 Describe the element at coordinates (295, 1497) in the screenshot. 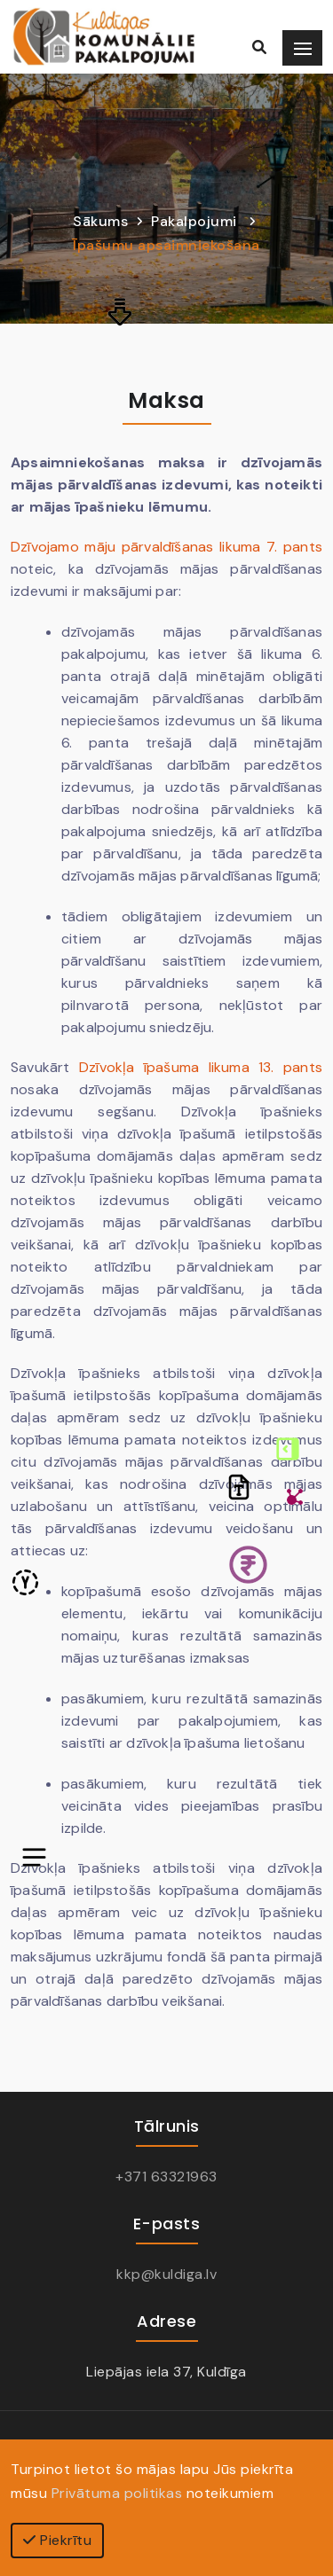

I see `access affiliate program or referral network` at that location.